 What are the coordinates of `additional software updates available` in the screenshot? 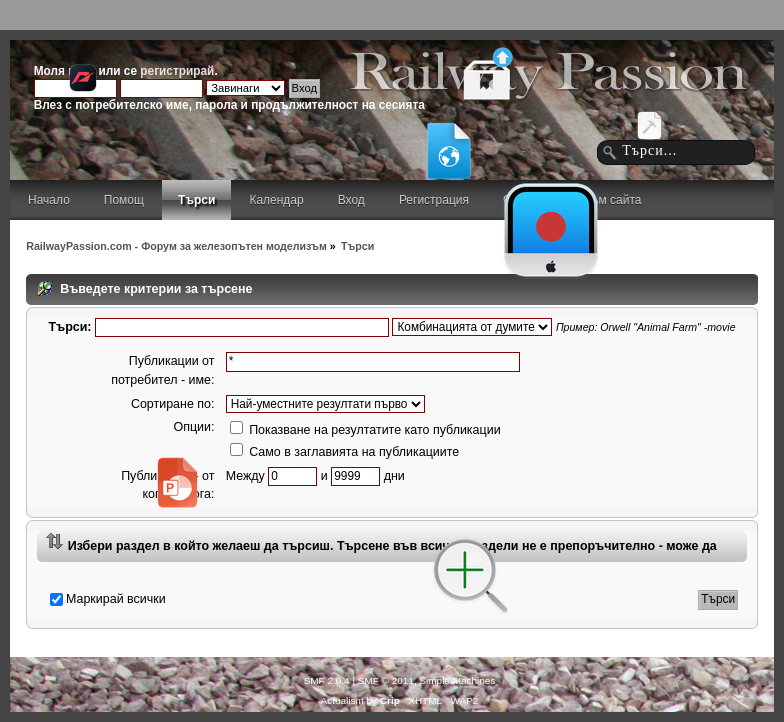 It's located at (486, 73).